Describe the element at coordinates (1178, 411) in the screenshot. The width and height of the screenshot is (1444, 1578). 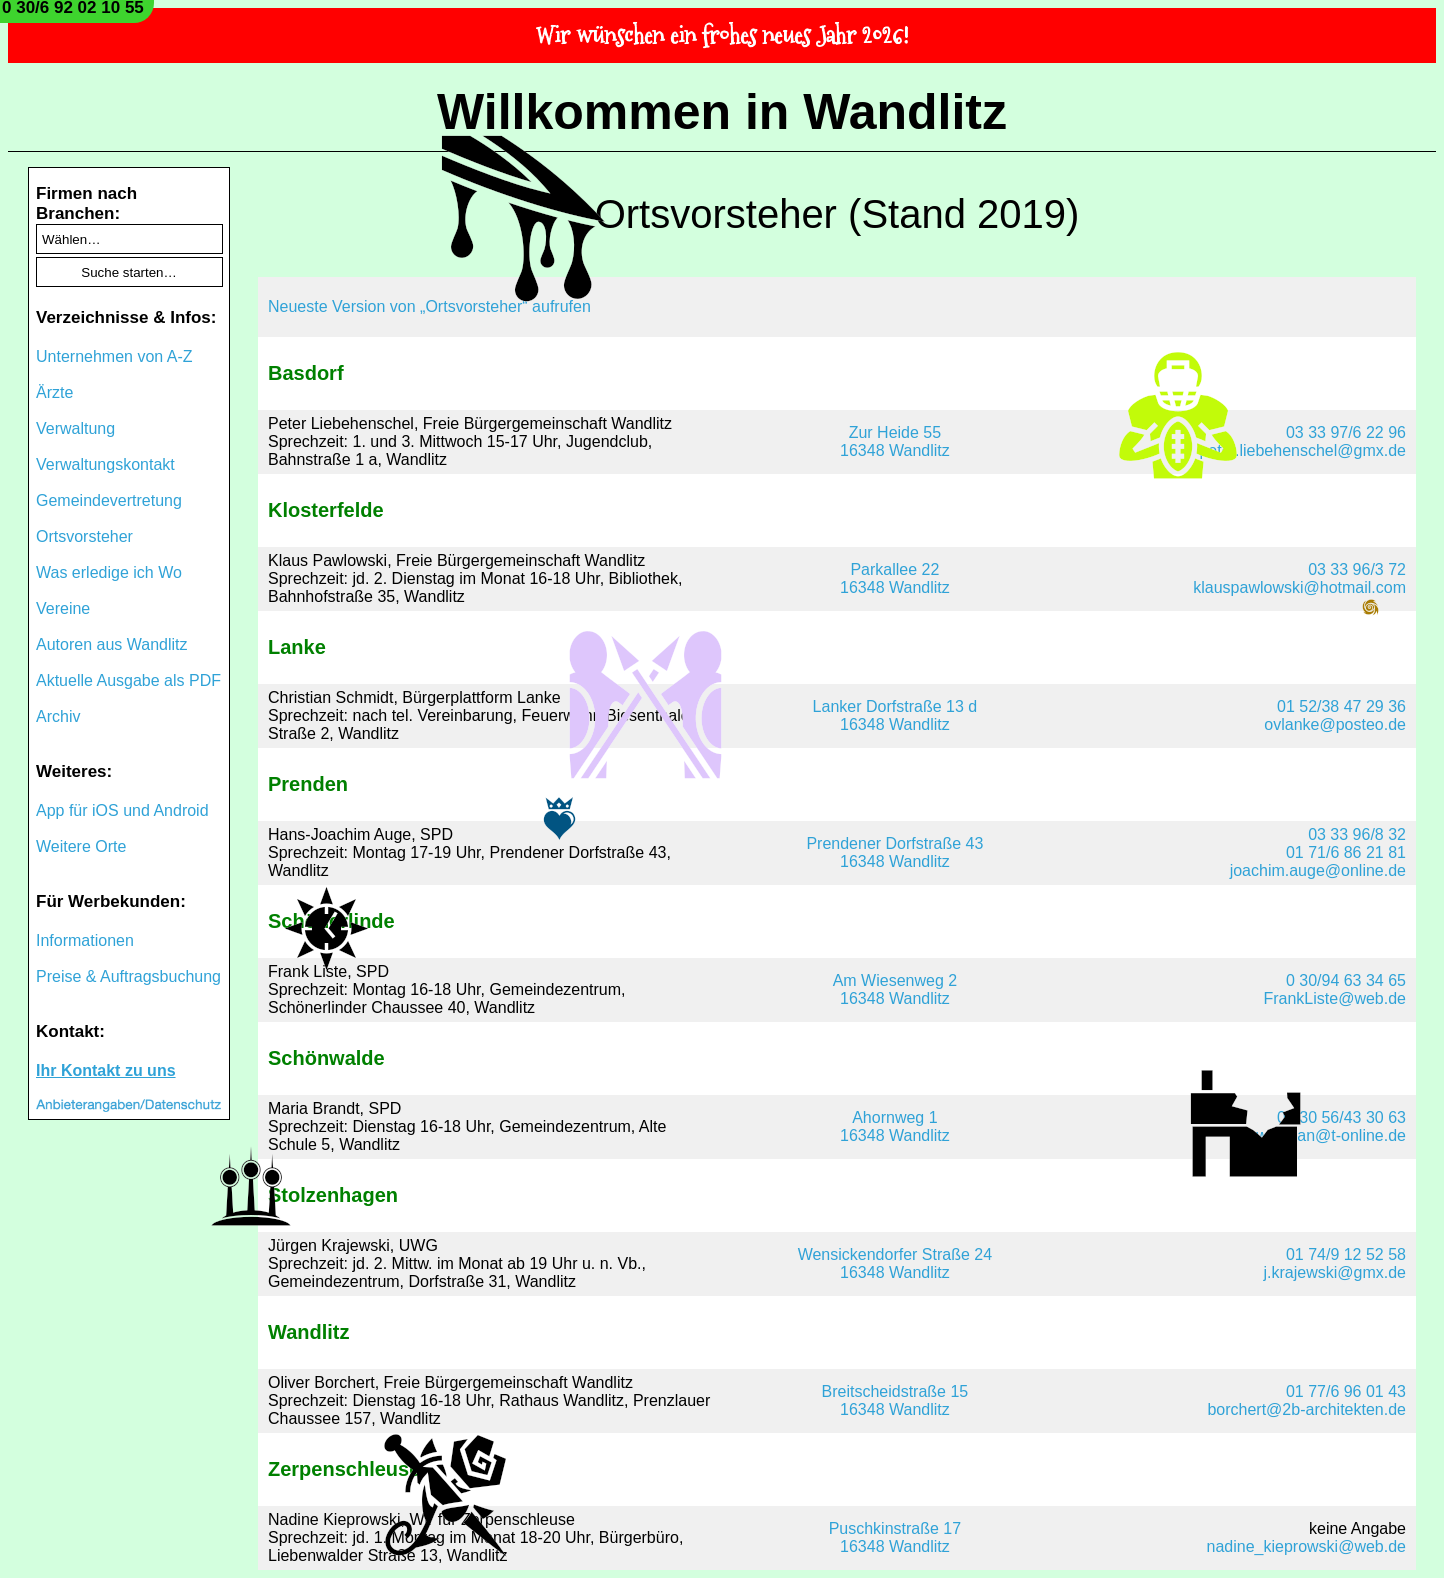
I see `view american football player profile` at that location.